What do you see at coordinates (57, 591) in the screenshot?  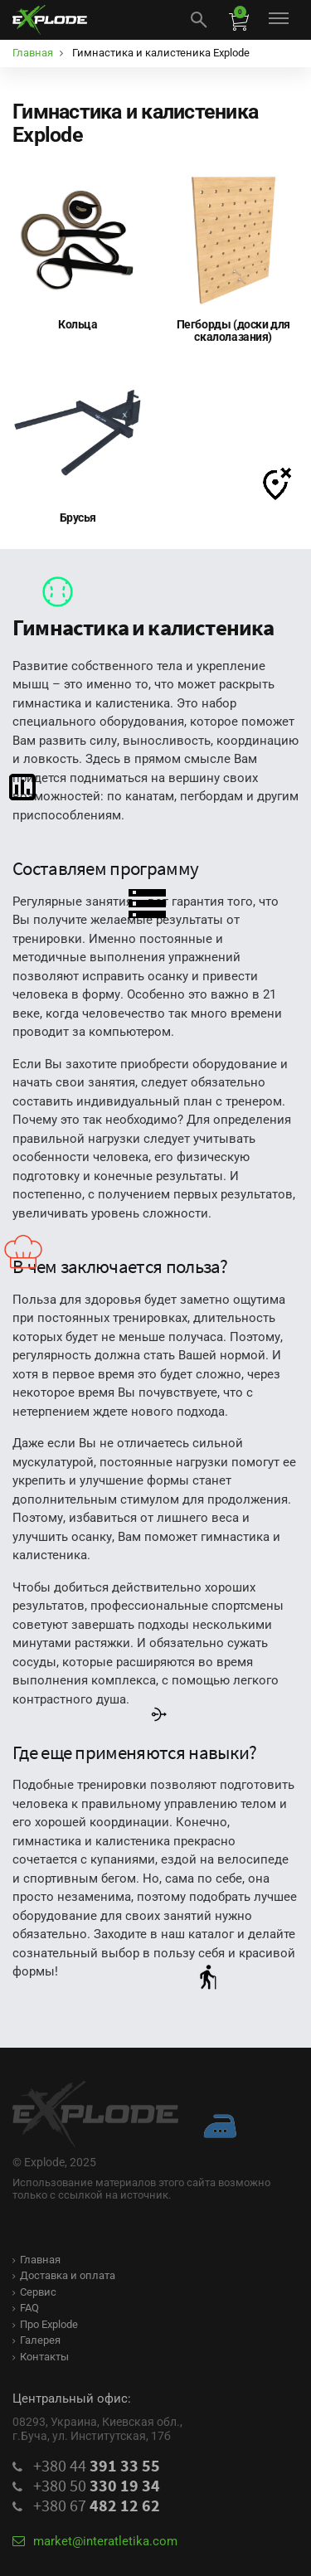 I see `view baseball scores or stats` at bounding box center [57, 591].